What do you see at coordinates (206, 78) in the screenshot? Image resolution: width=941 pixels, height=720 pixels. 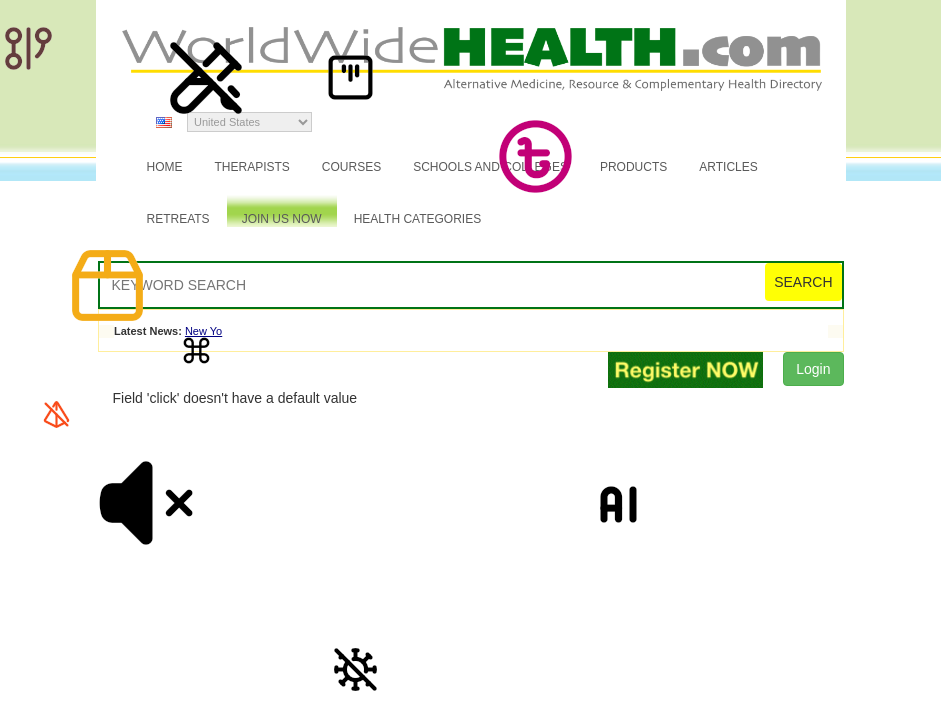 I see `disable or stop testing functionality` at bounding box center [206, 78].